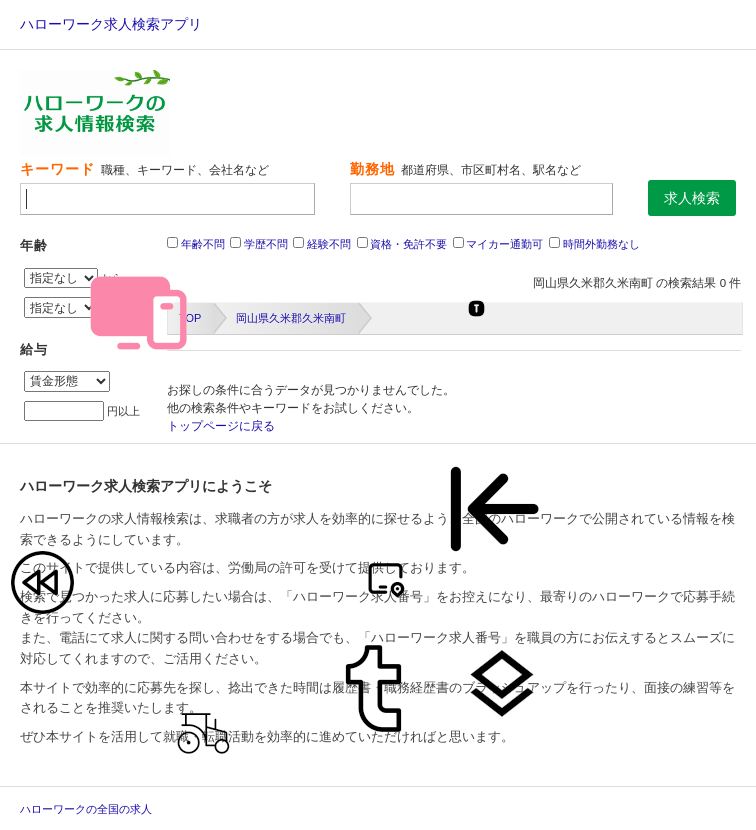 This screenshot has width=756, height=830. I want to click on text formatting or typography tool, so click(476, 308).